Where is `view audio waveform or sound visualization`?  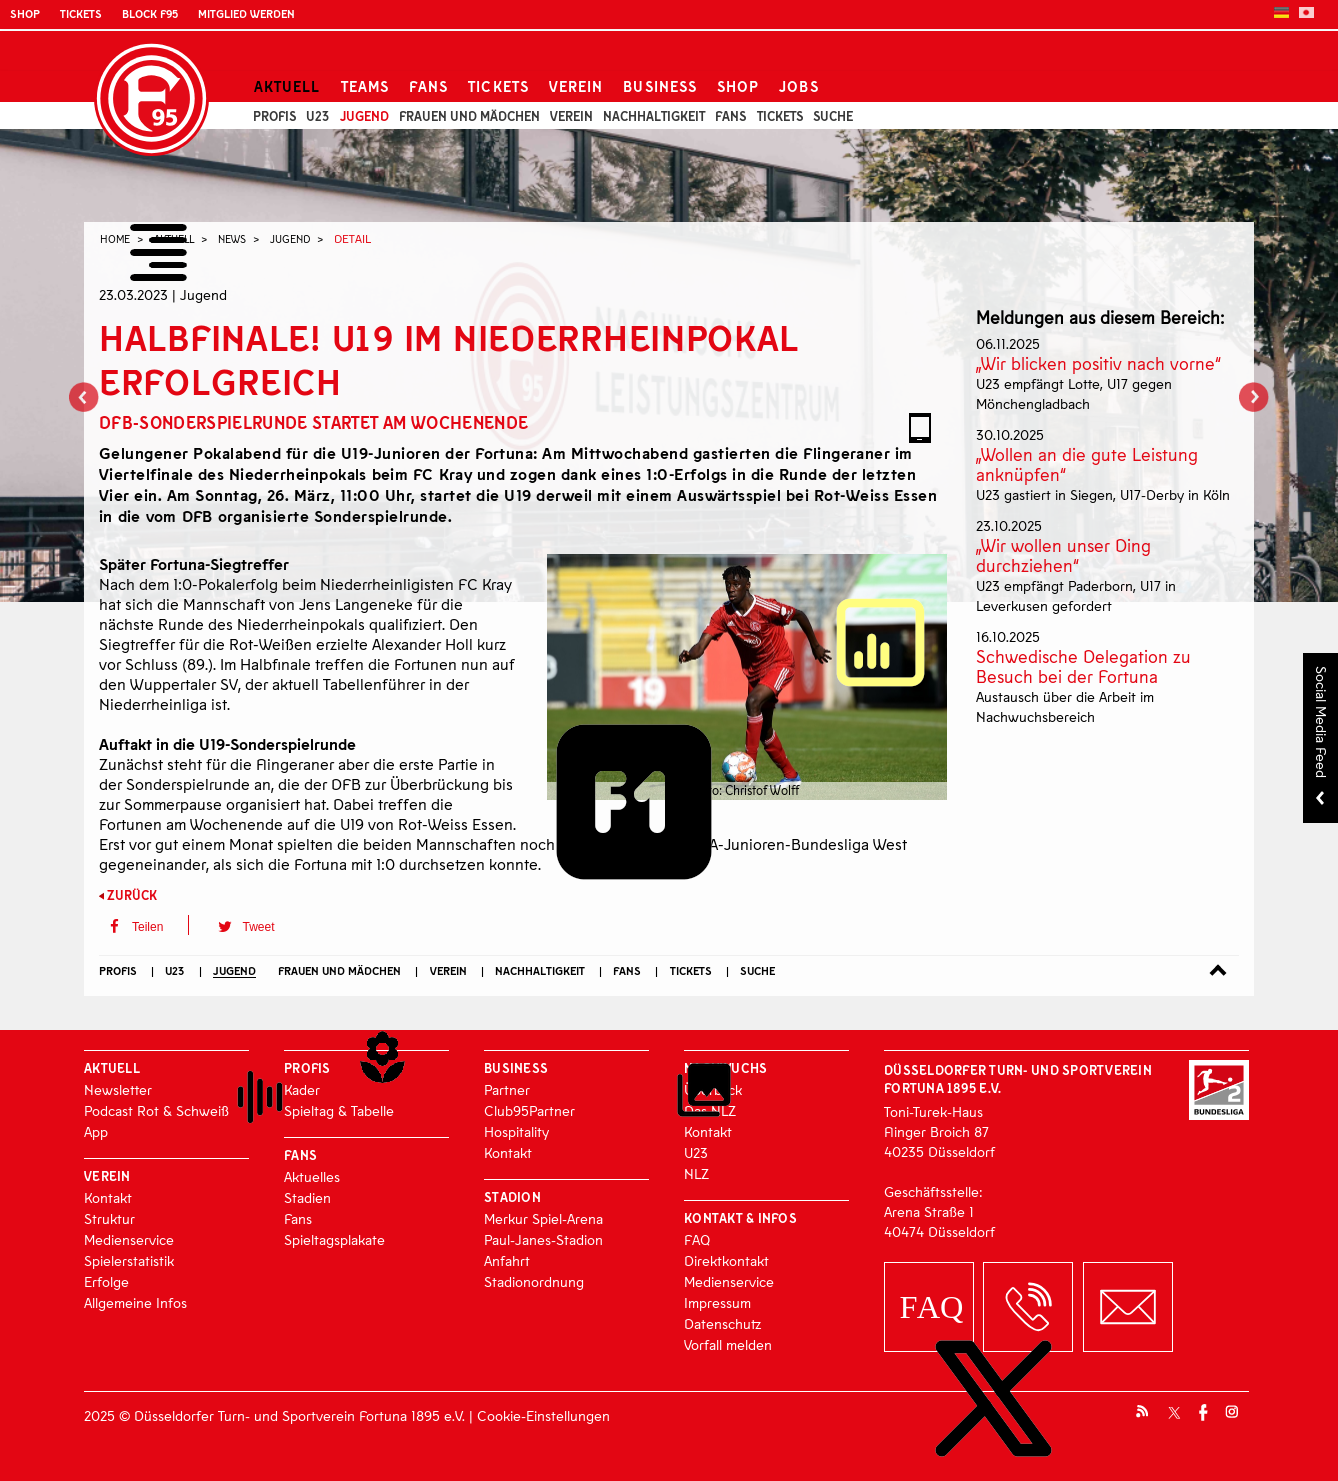
view audio waveform or sound visualization is located at coordinates (260, 1097).